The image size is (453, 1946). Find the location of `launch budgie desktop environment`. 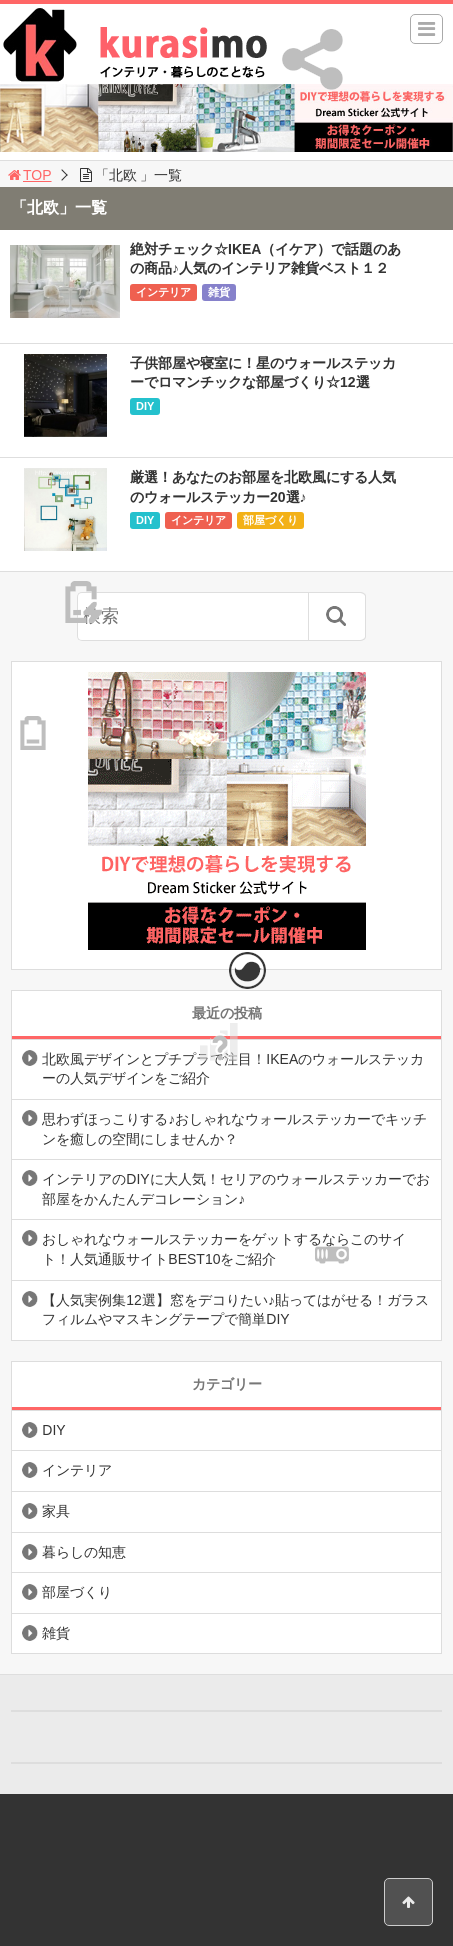

launch budgie desktop environment is located at coordinates (247, 970).